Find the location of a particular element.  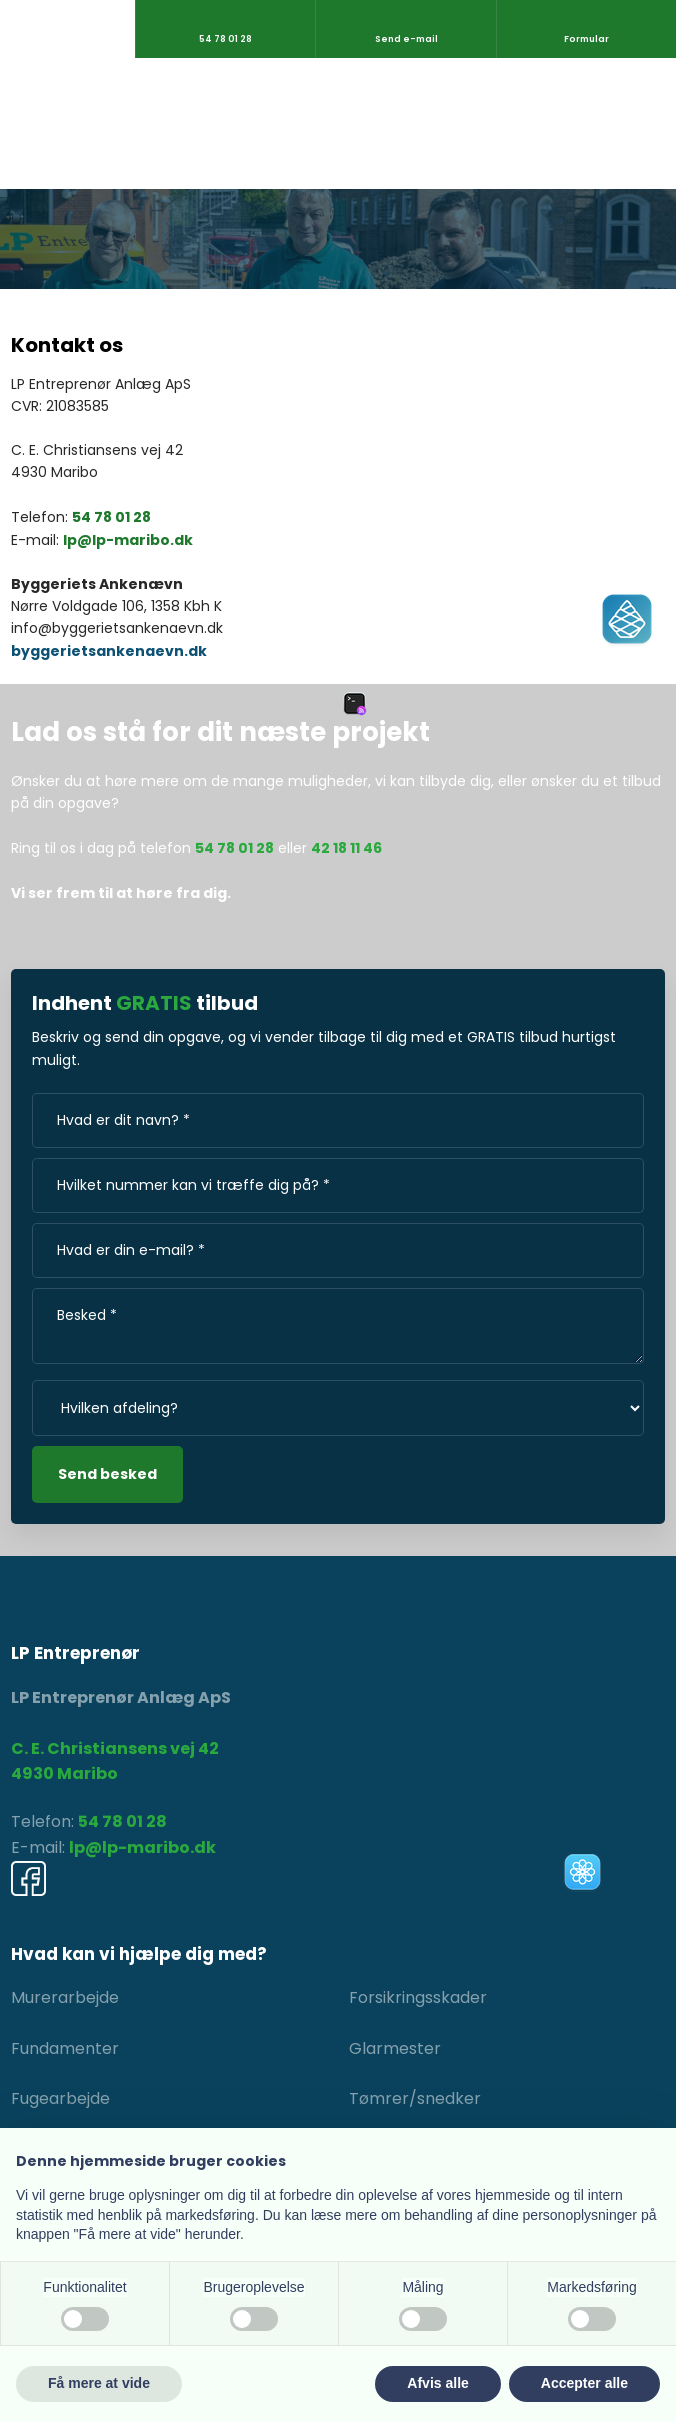

open SecureCRT terminal emulator app is located at coordinates (354, 703).